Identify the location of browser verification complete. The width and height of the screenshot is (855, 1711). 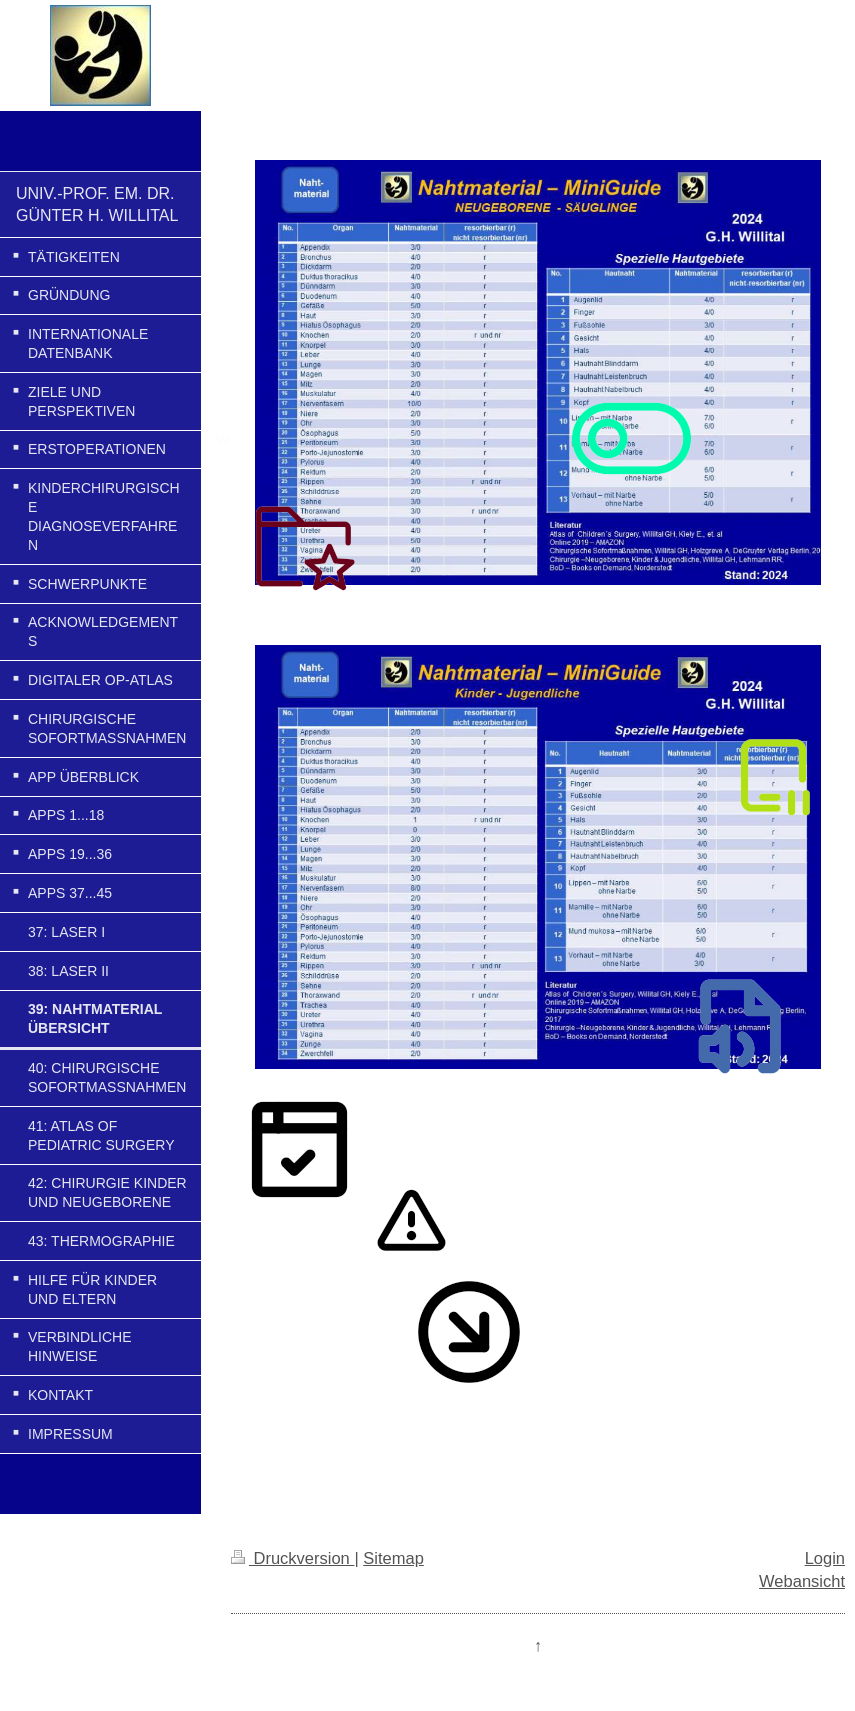
(299, 1149).